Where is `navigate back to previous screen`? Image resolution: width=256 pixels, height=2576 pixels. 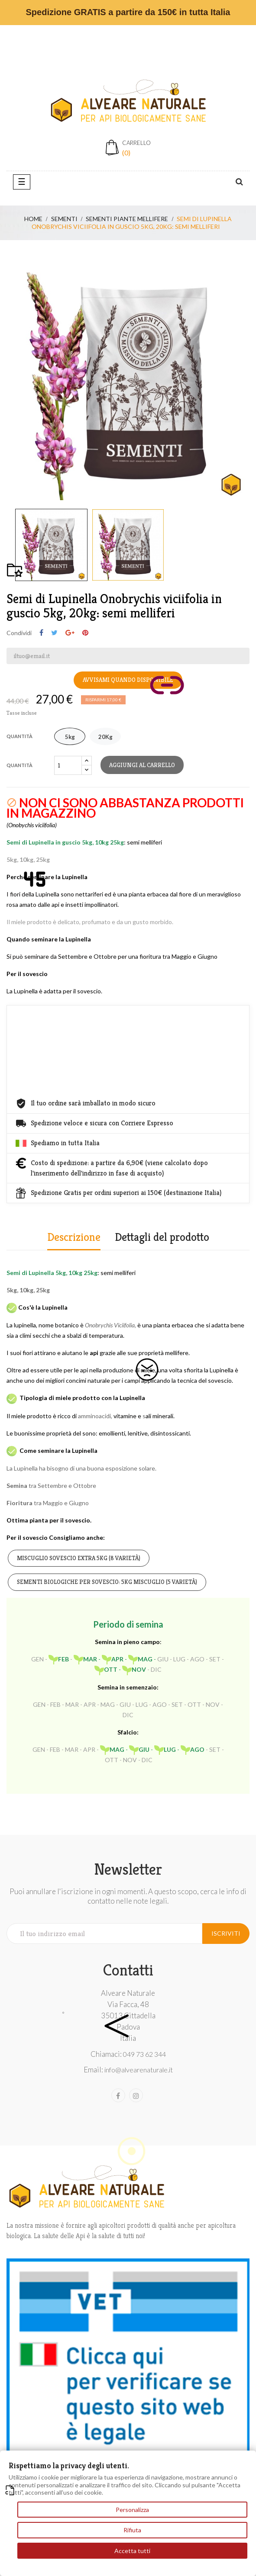
navigate back to previous screen is located at coordinates (117, 2026).